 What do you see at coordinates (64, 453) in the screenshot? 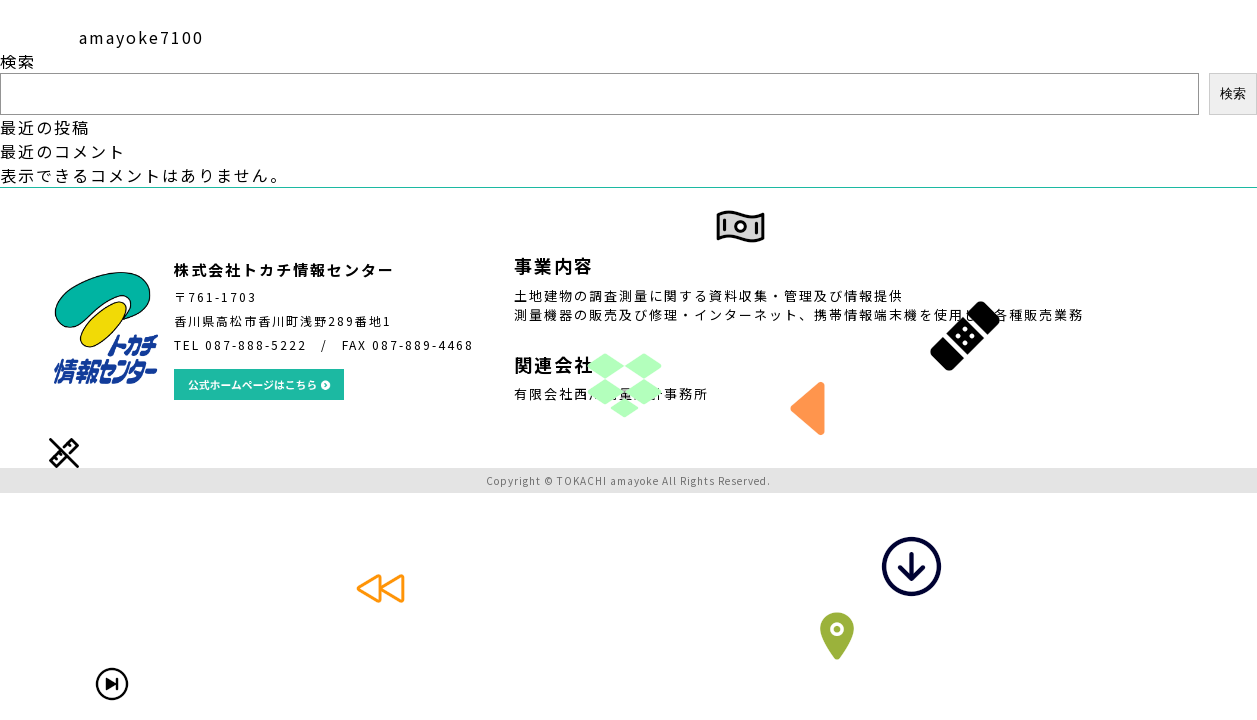
I see `disable measurement tools` at bounding box center [64, 453].